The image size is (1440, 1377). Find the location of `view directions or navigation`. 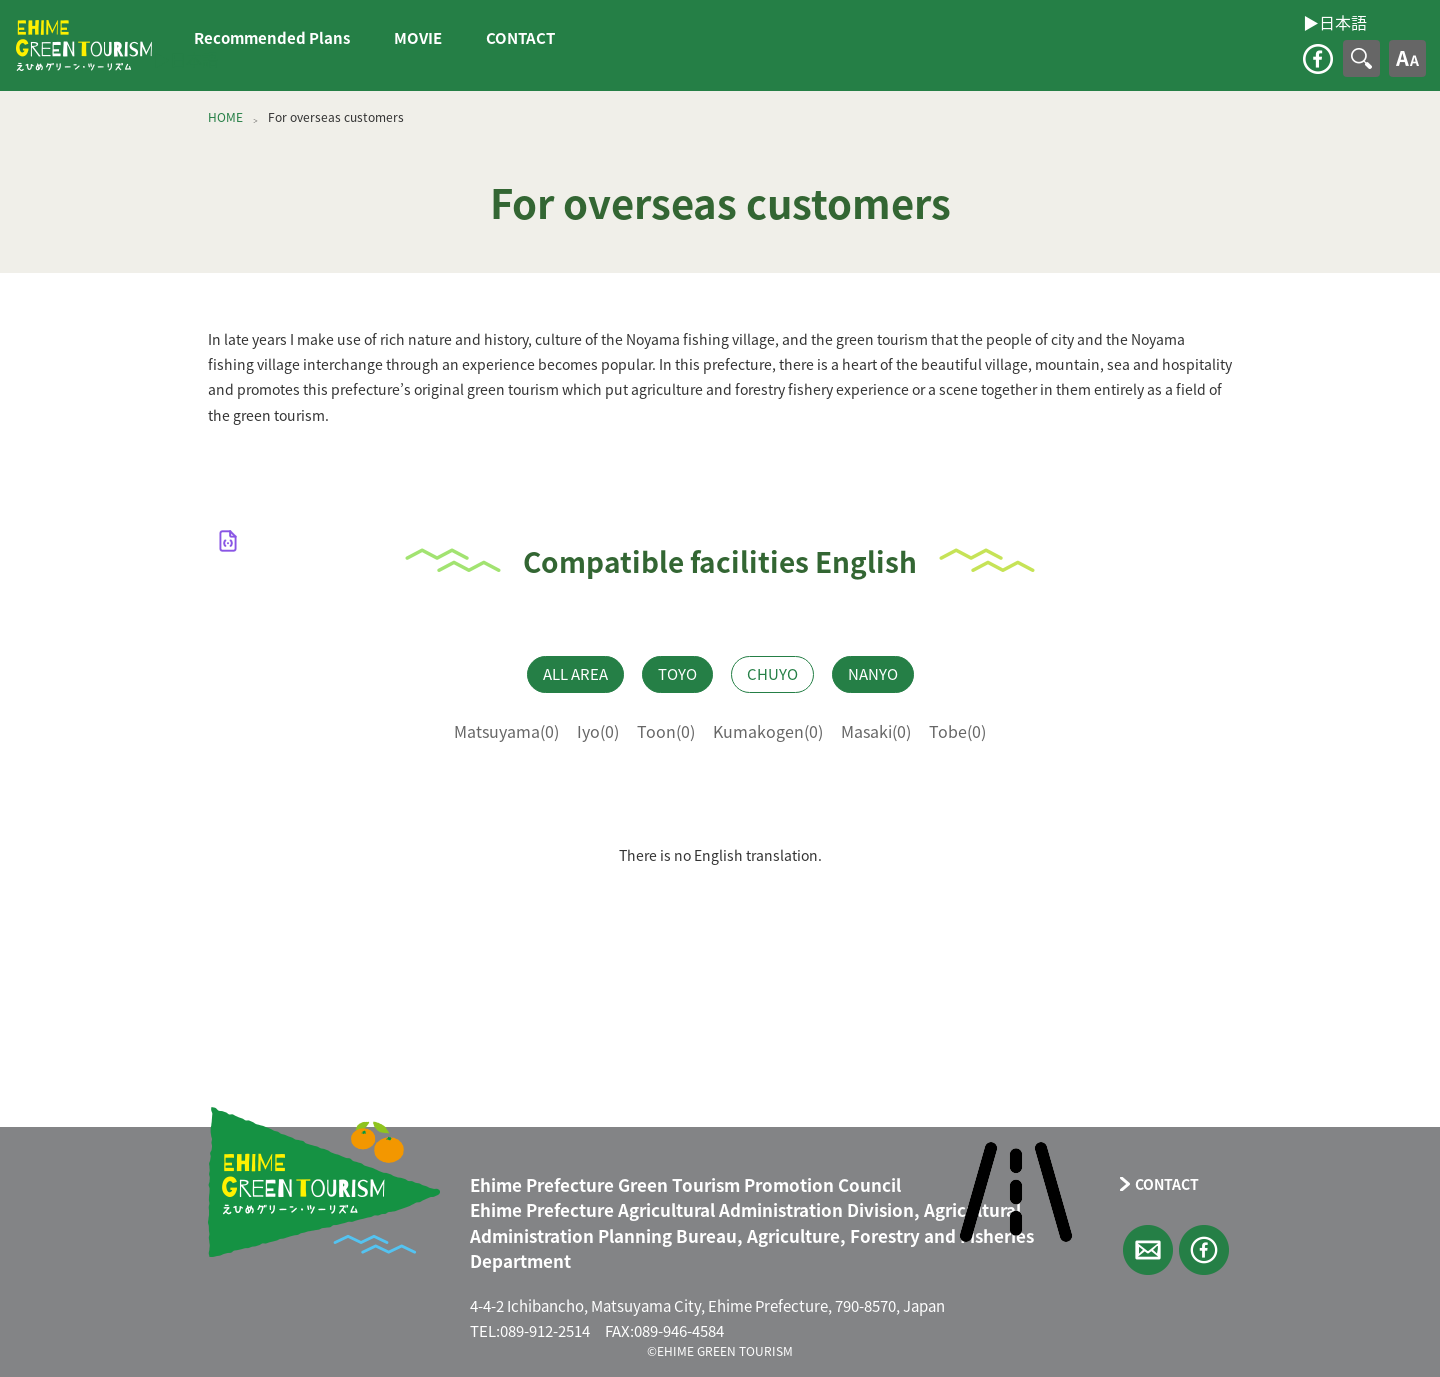

view directions or navigation is located at coordinates (1016, 1192).